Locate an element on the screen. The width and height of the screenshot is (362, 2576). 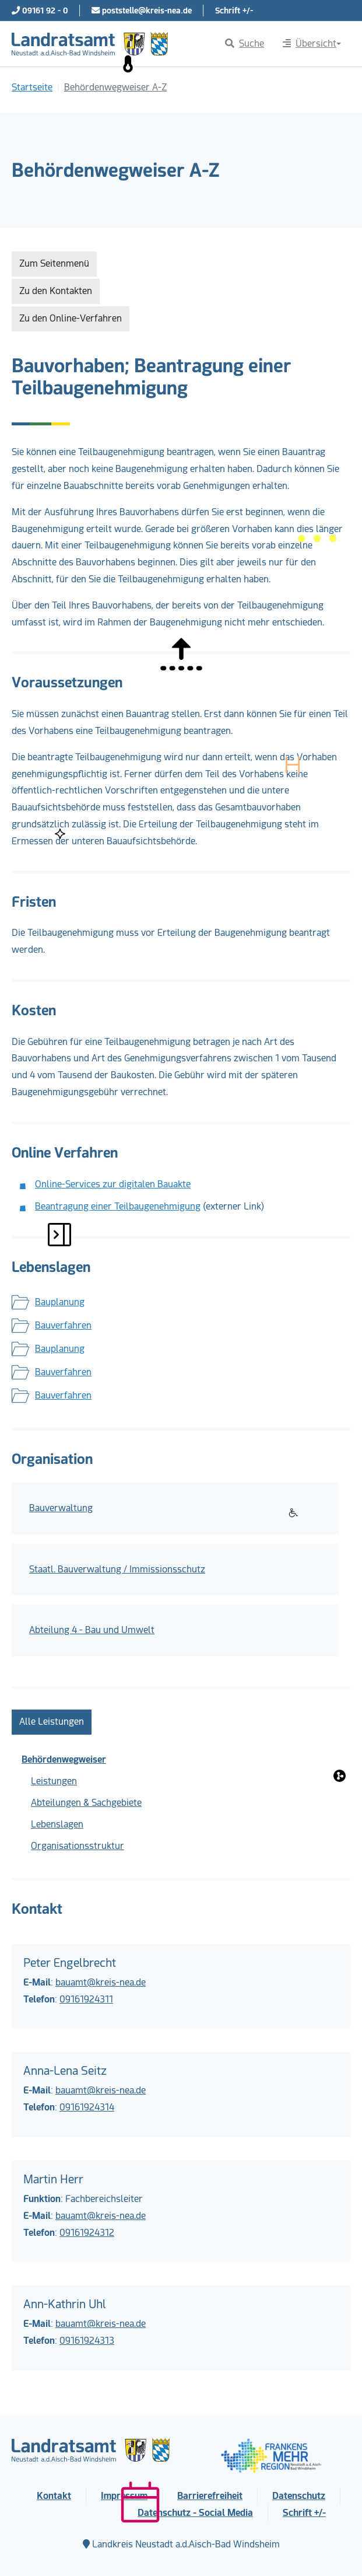
collapse content upward is located at coordinates (181, 657).